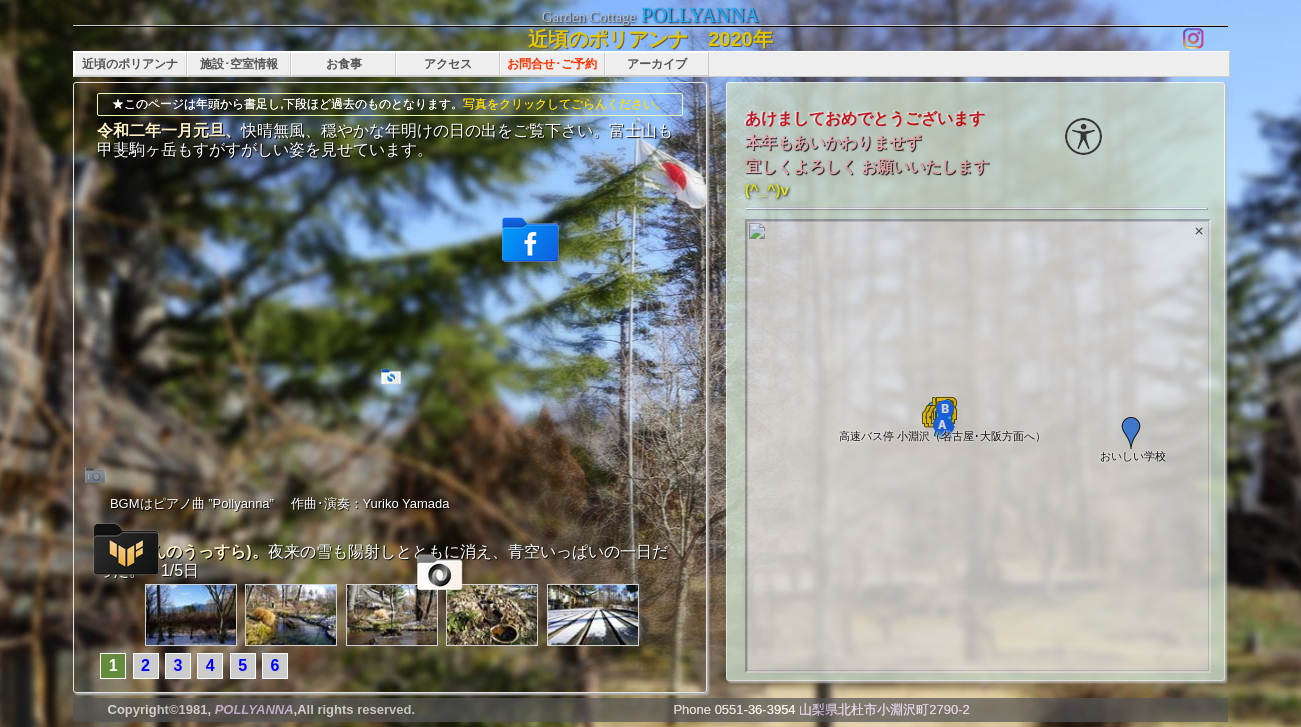 The image size is (1301, 727). What do you see at coordinates (126, 551) in the screenshot?
I see `folder for ASUS TUF gaming files or applications` at bounding box center [126, 551].